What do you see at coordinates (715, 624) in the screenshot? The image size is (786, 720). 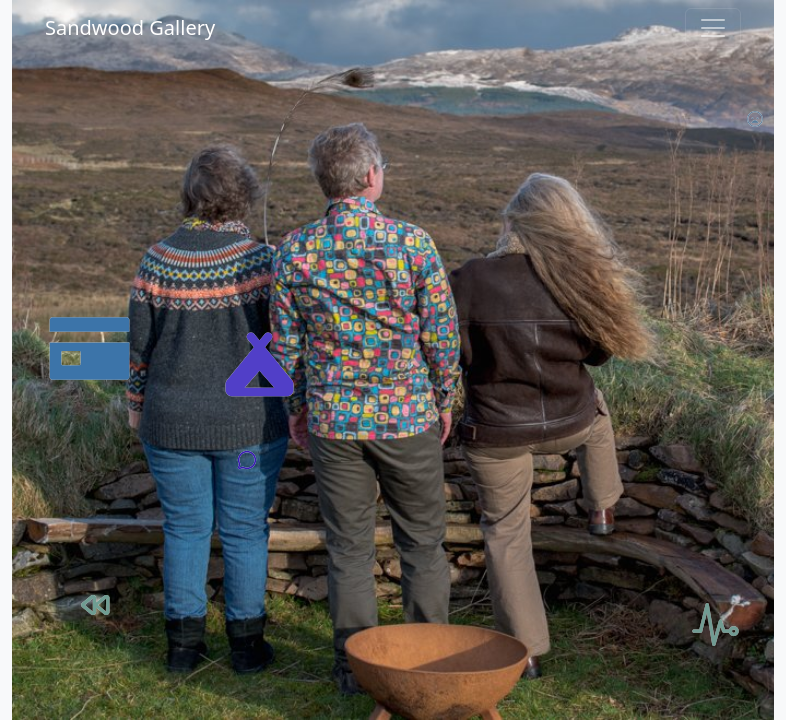 I see `view health or heart rate data` at bounding box center [715, 624].